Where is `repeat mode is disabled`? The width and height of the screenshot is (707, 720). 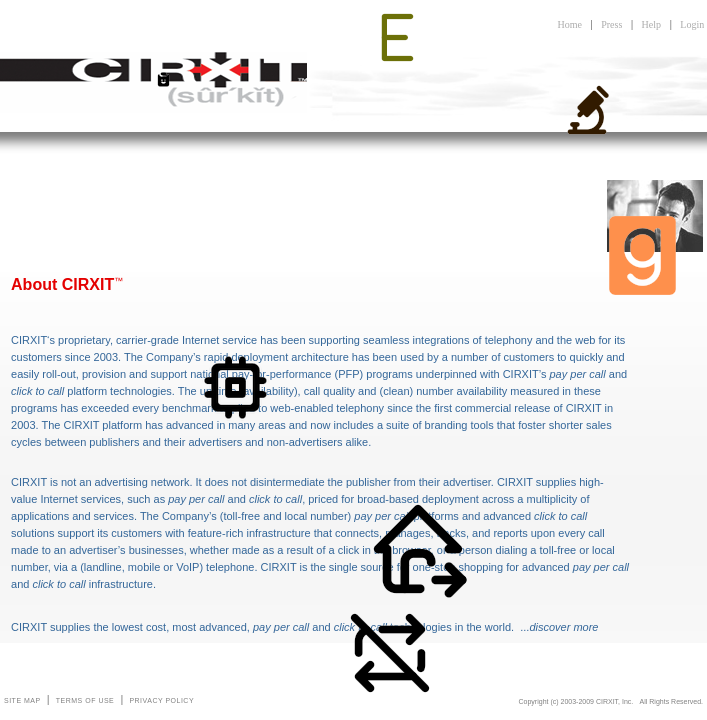
repeat mode is disabled is located at coordinates (390, 653).